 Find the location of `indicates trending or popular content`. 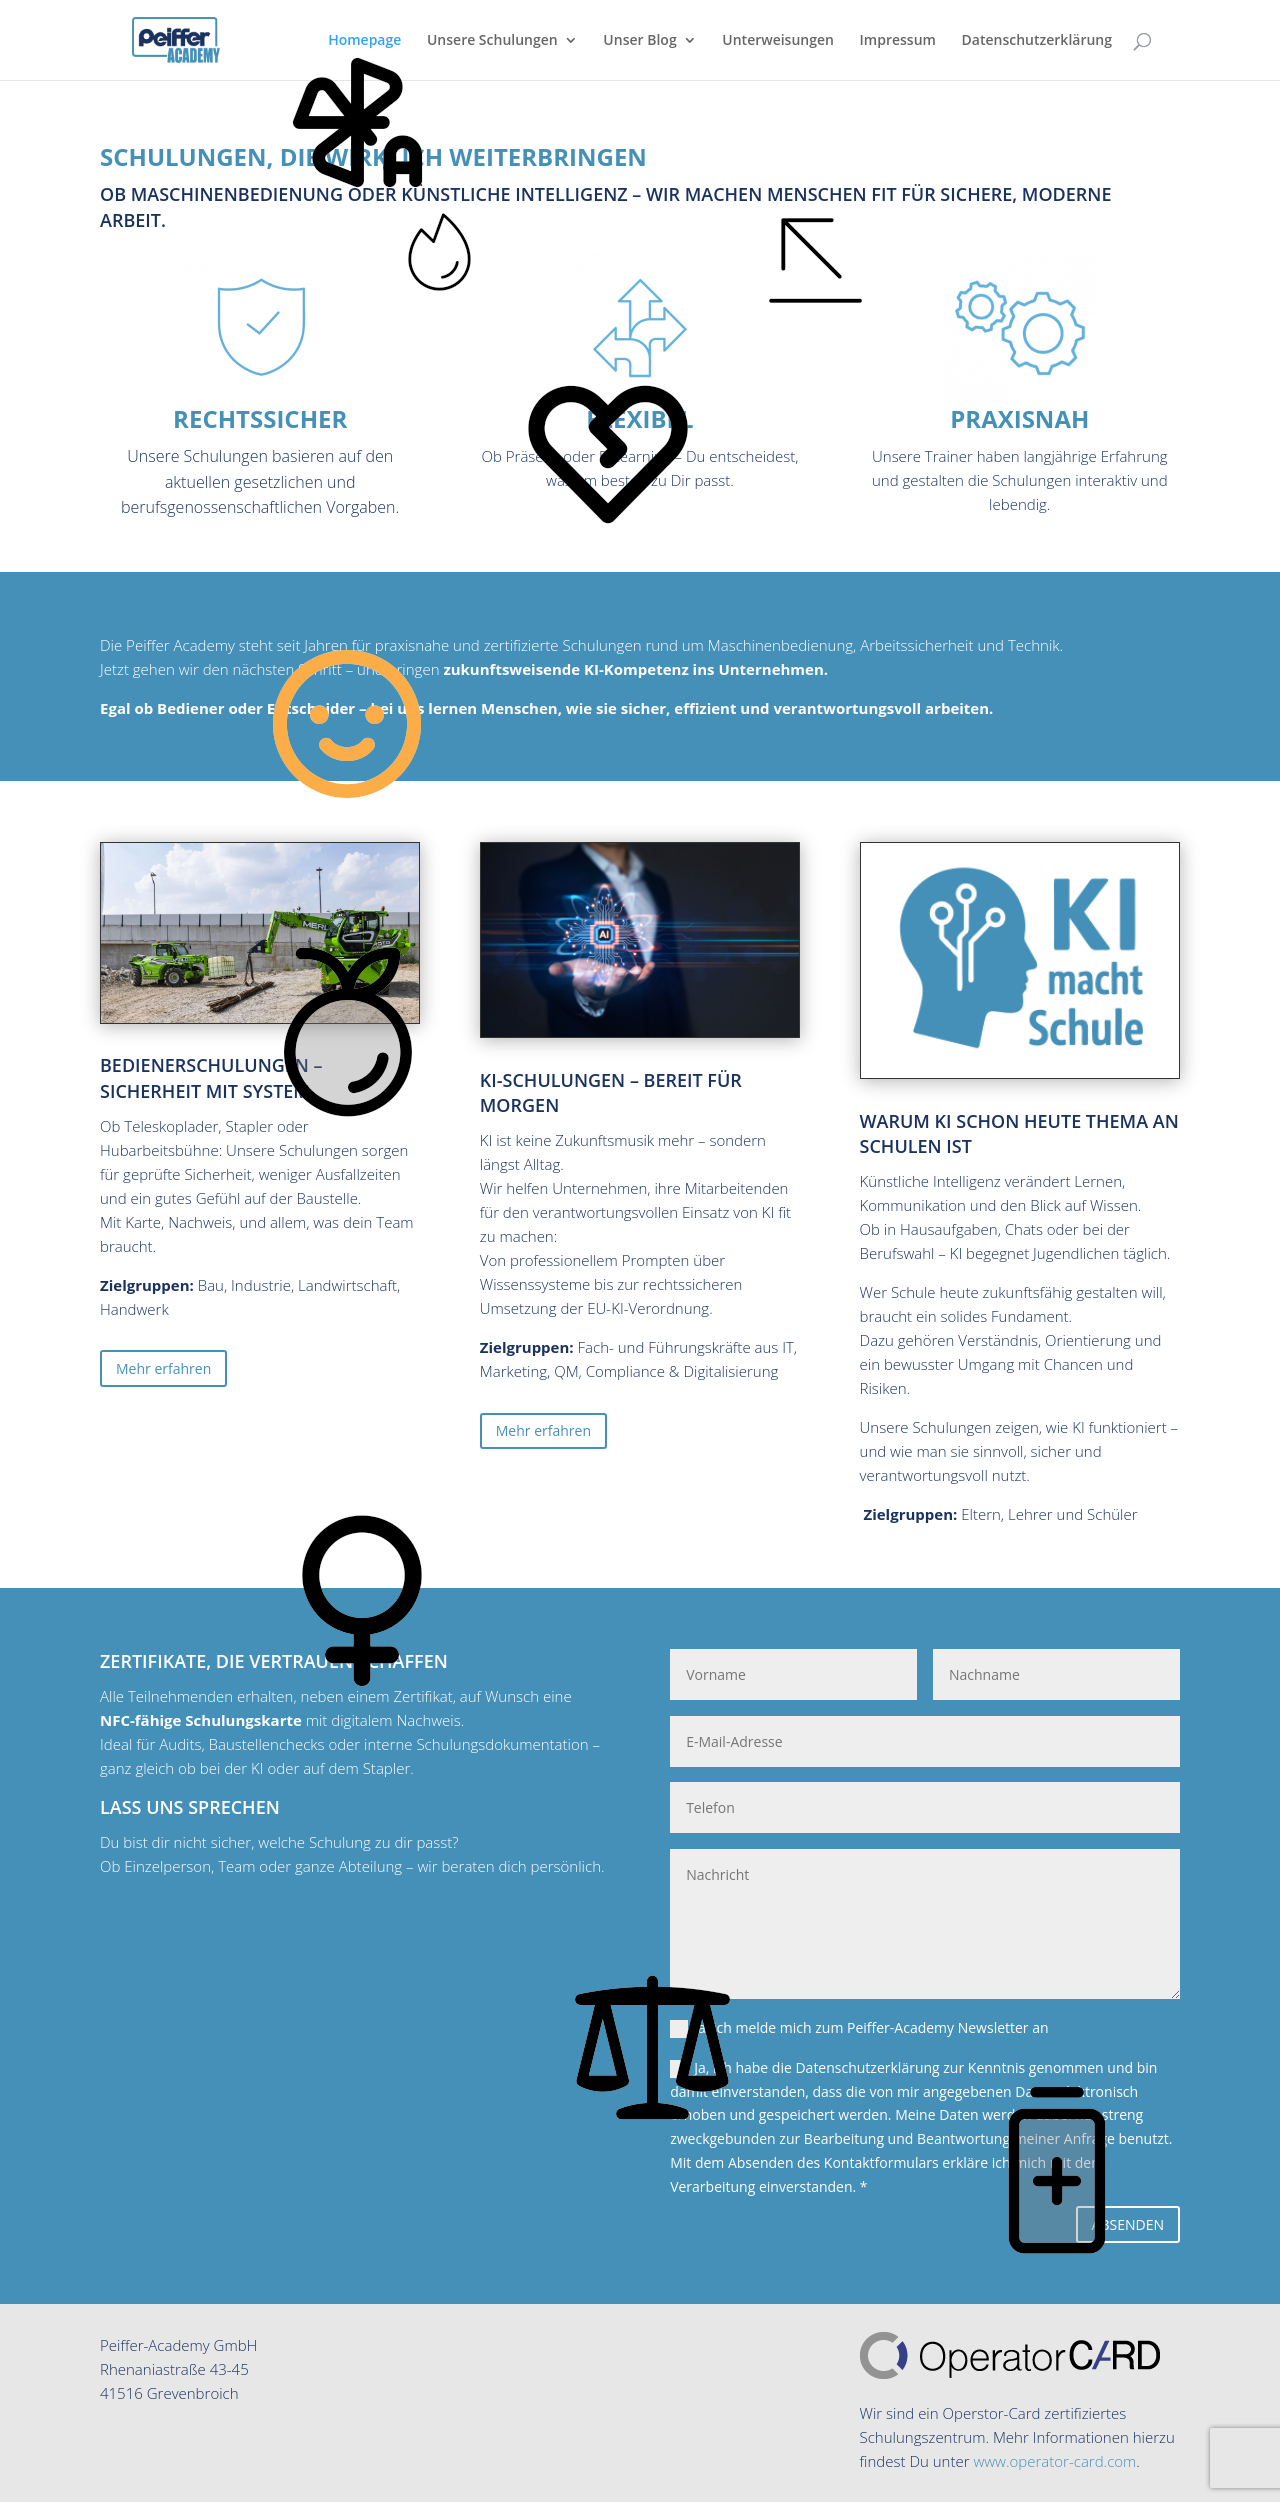

indicates trending or popular content is located at coordinates (439, 253).